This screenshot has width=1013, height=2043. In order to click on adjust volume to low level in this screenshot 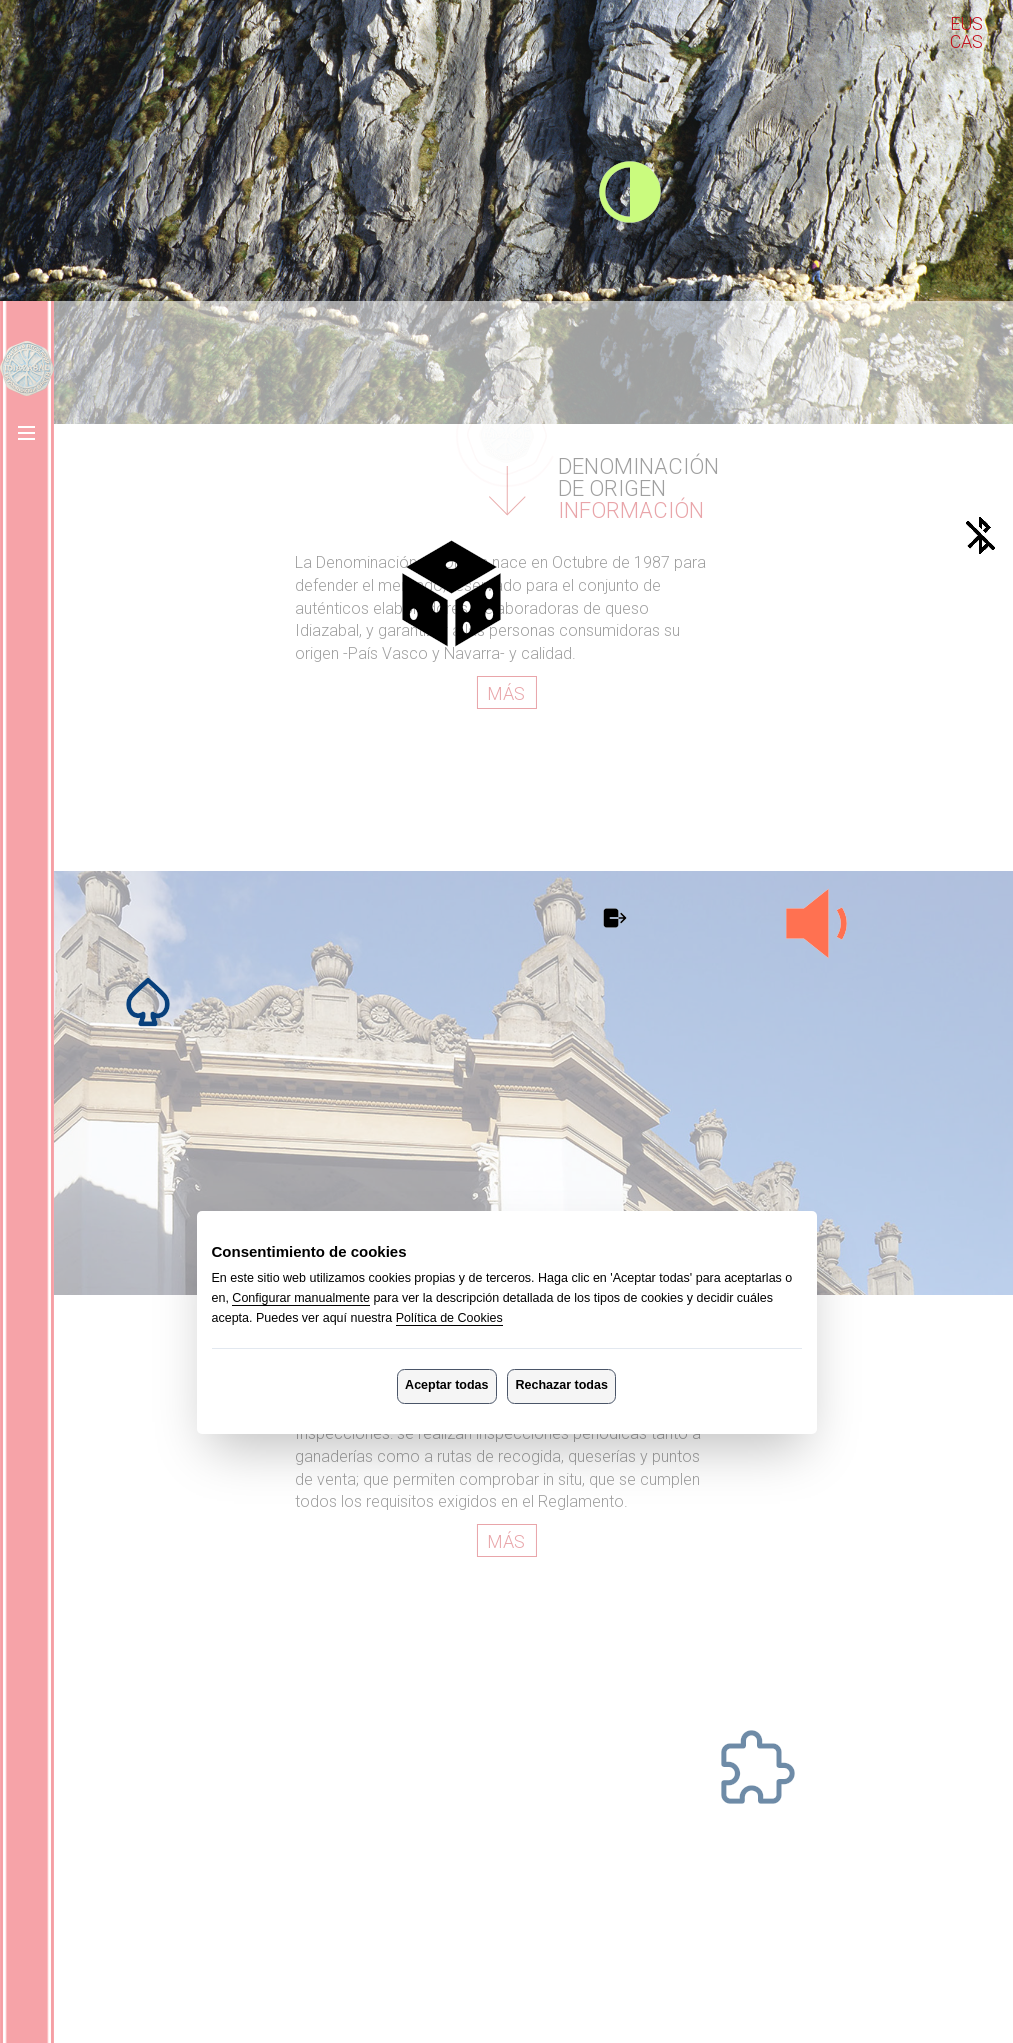, I will do `click(816, 923)`.